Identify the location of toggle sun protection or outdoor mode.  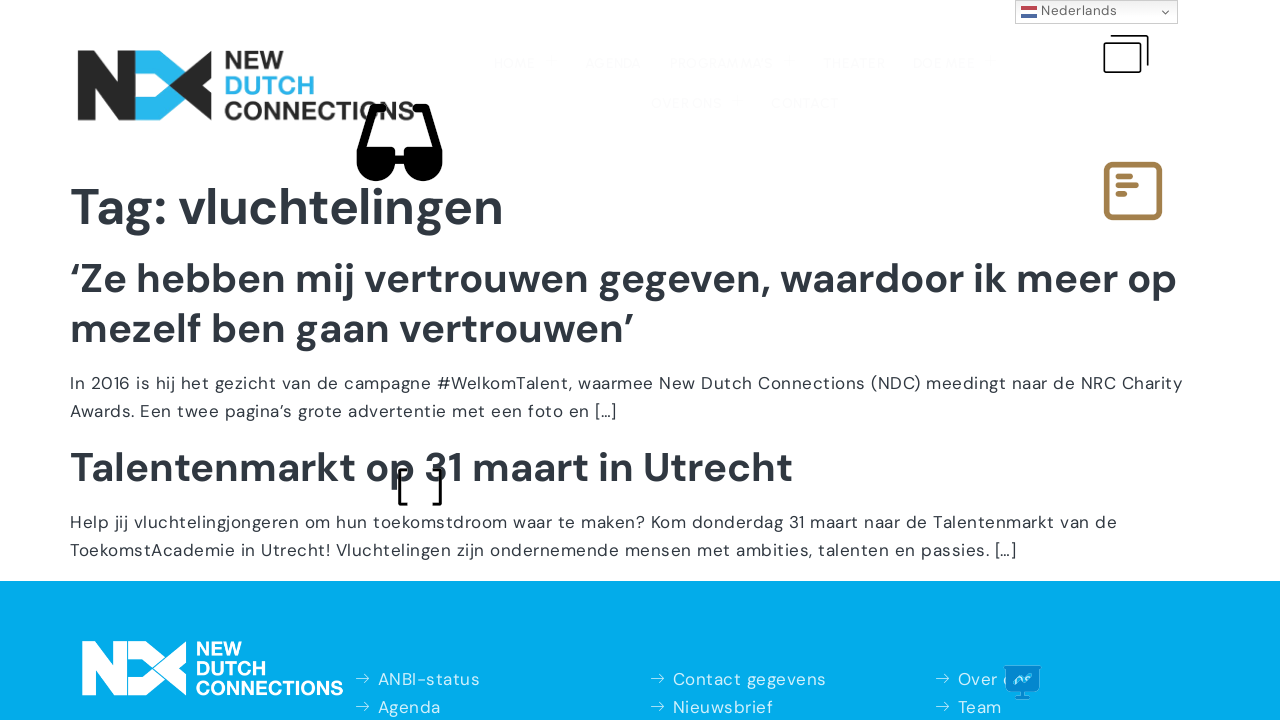
(399, 142).